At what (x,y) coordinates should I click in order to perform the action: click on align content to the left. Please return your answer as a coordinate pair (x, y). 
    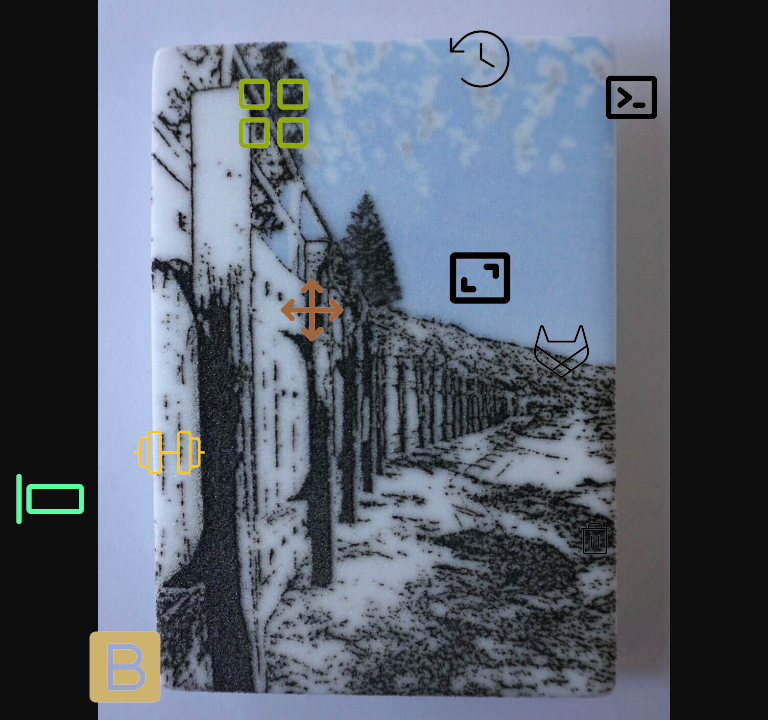
    Looking at the image, I should click on (49, 499).